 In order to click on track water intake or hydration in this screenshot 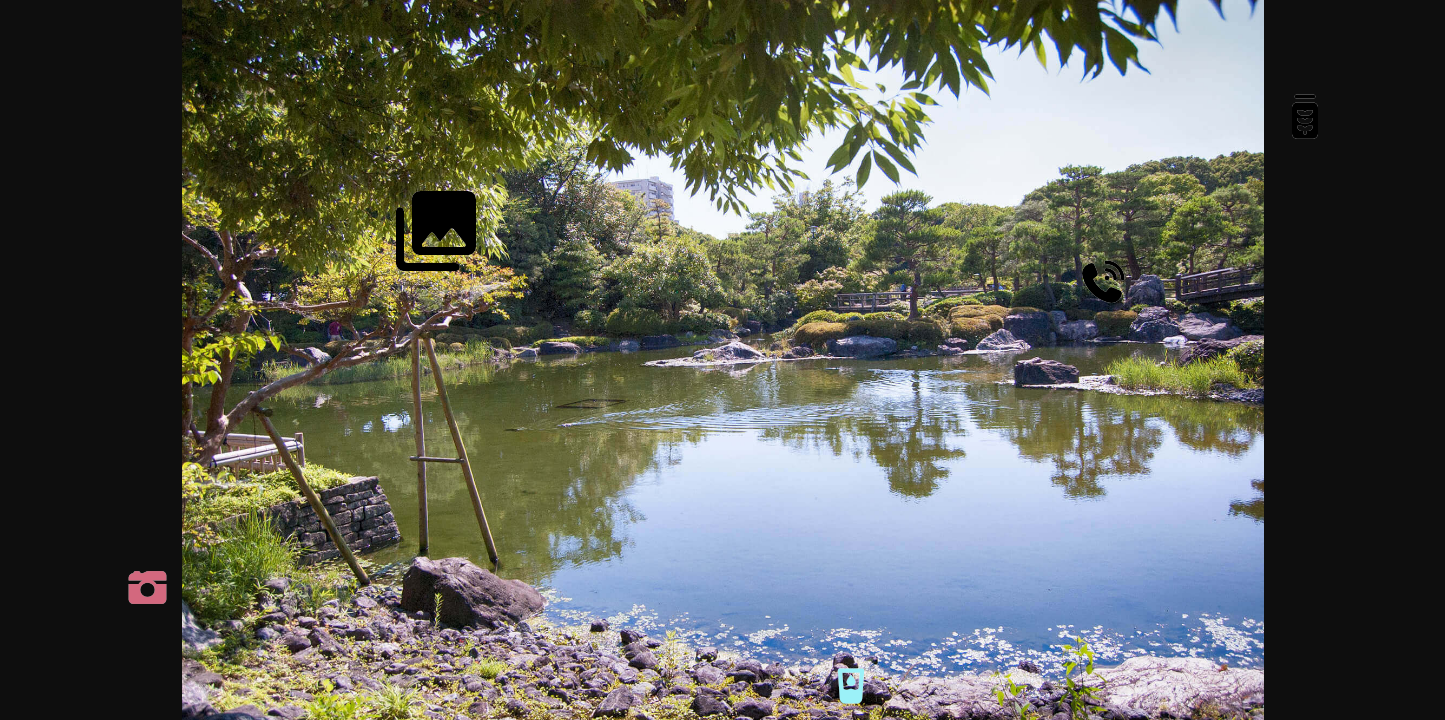, I will do `click(851, 686)`.